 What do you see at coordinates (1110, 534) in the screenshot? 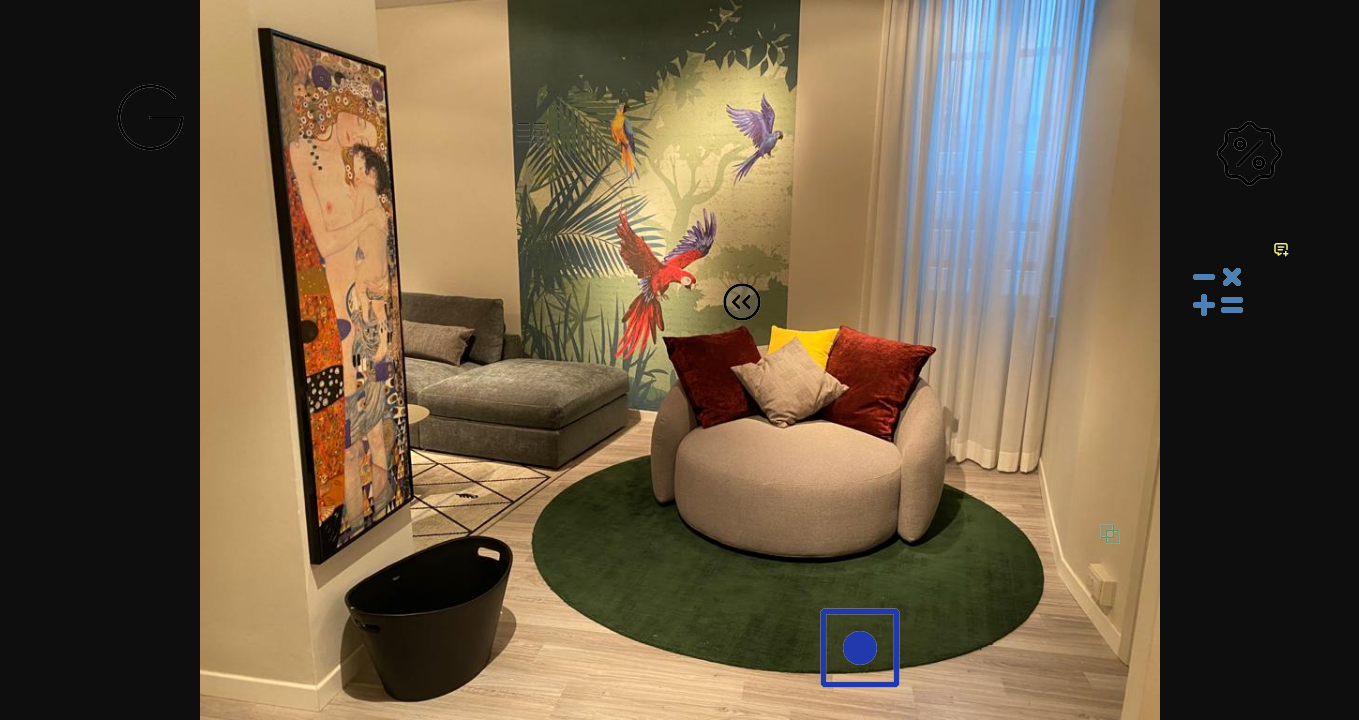
I see `merge or intersect selected layers` at bounding box center [1110, 534].